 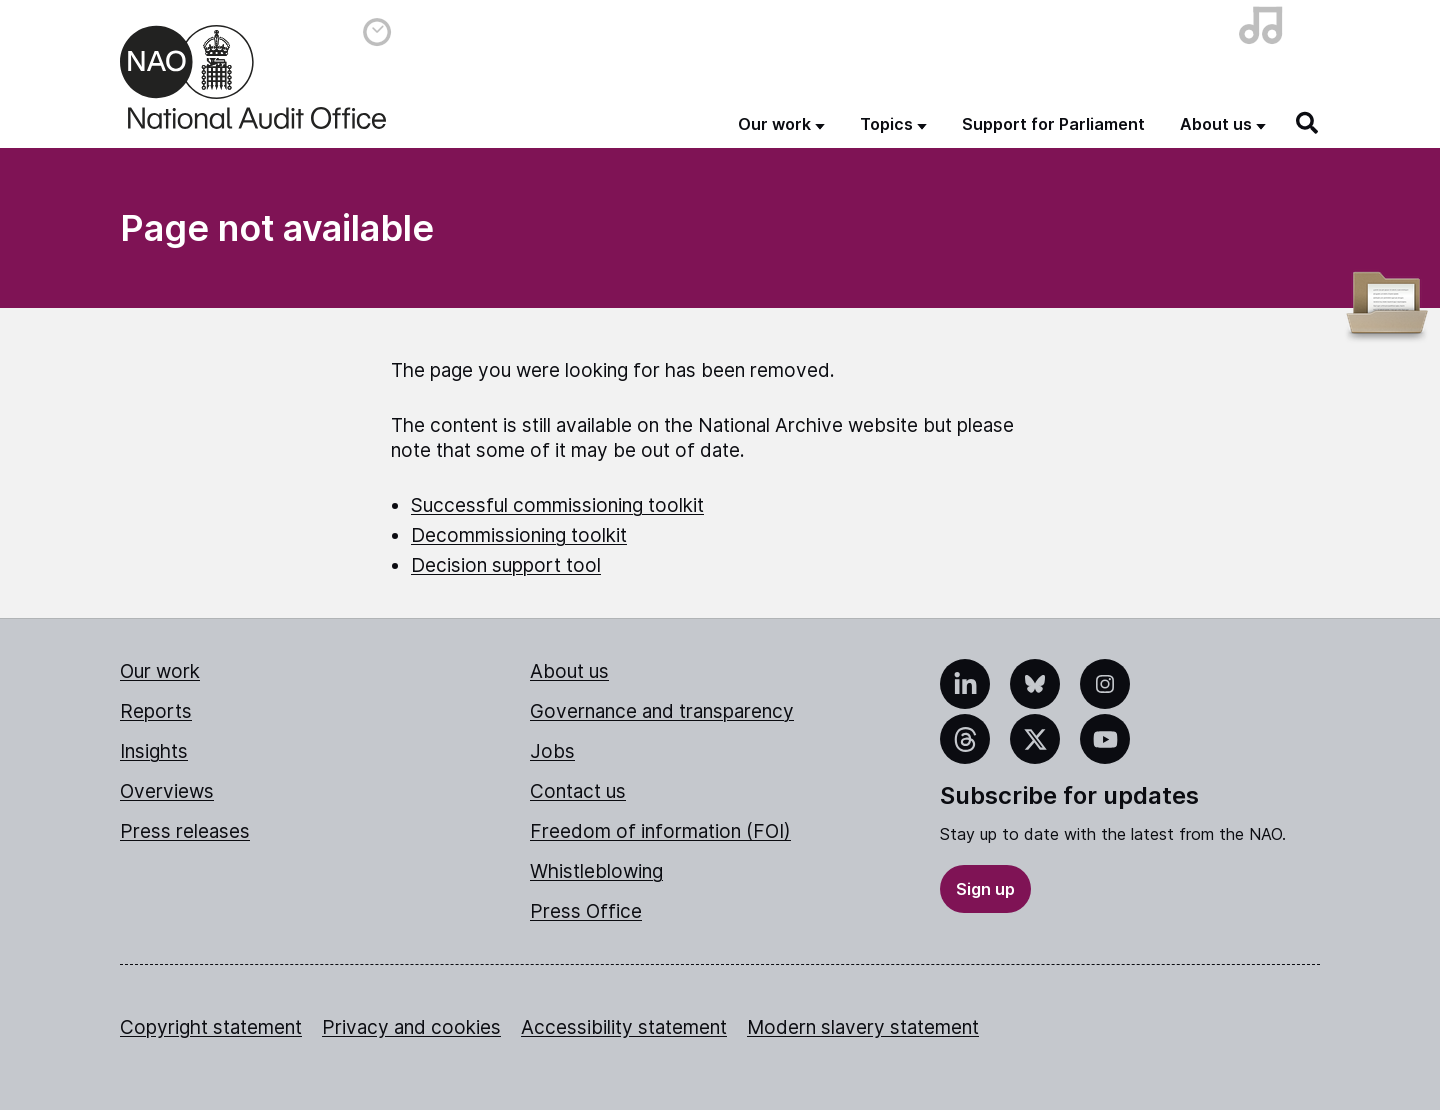 I want to click on open an existing document or file, so click(x=1386, y=306).